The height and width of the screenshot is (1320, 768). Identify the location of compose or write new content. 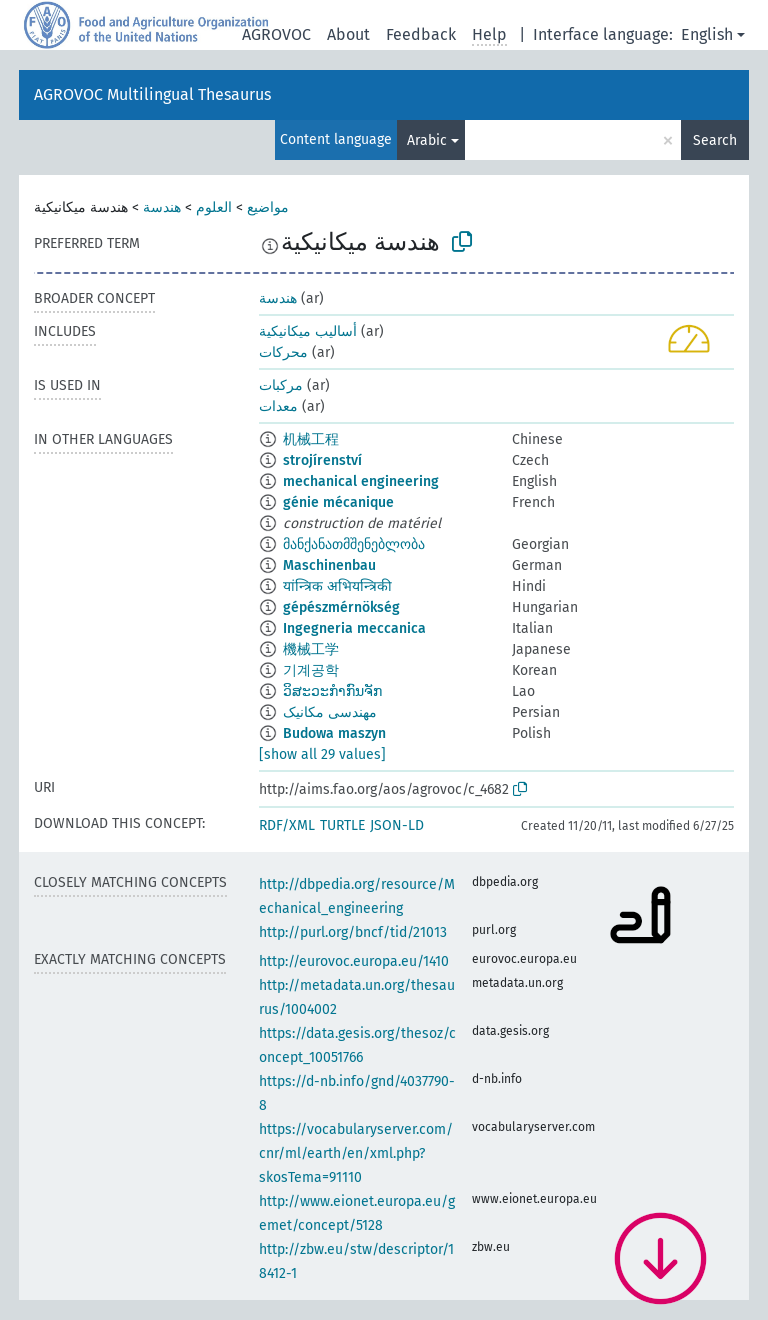
(642, 918).